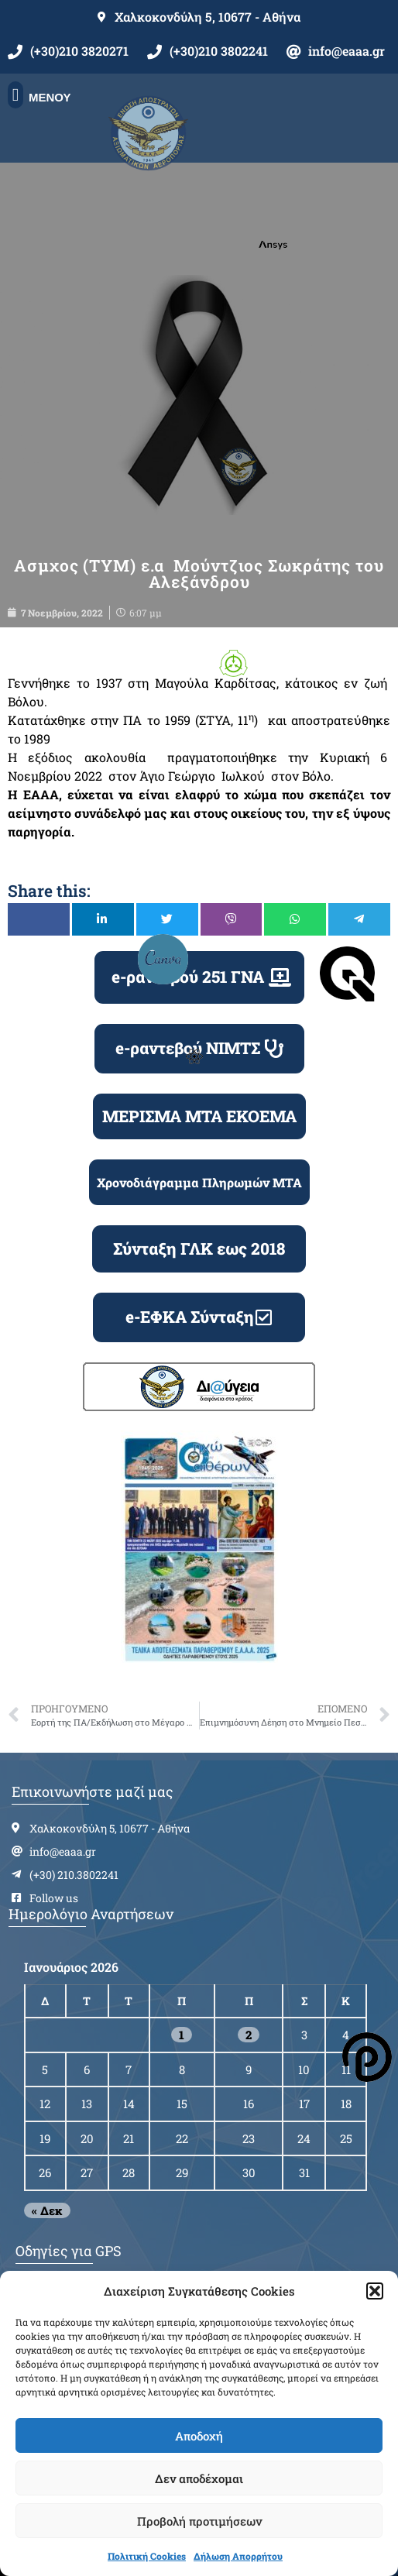  What do you see at coordinates (367, 2057) in the screenshot?
I see `processwire CMS logo` at bounding box center [367, 2057].